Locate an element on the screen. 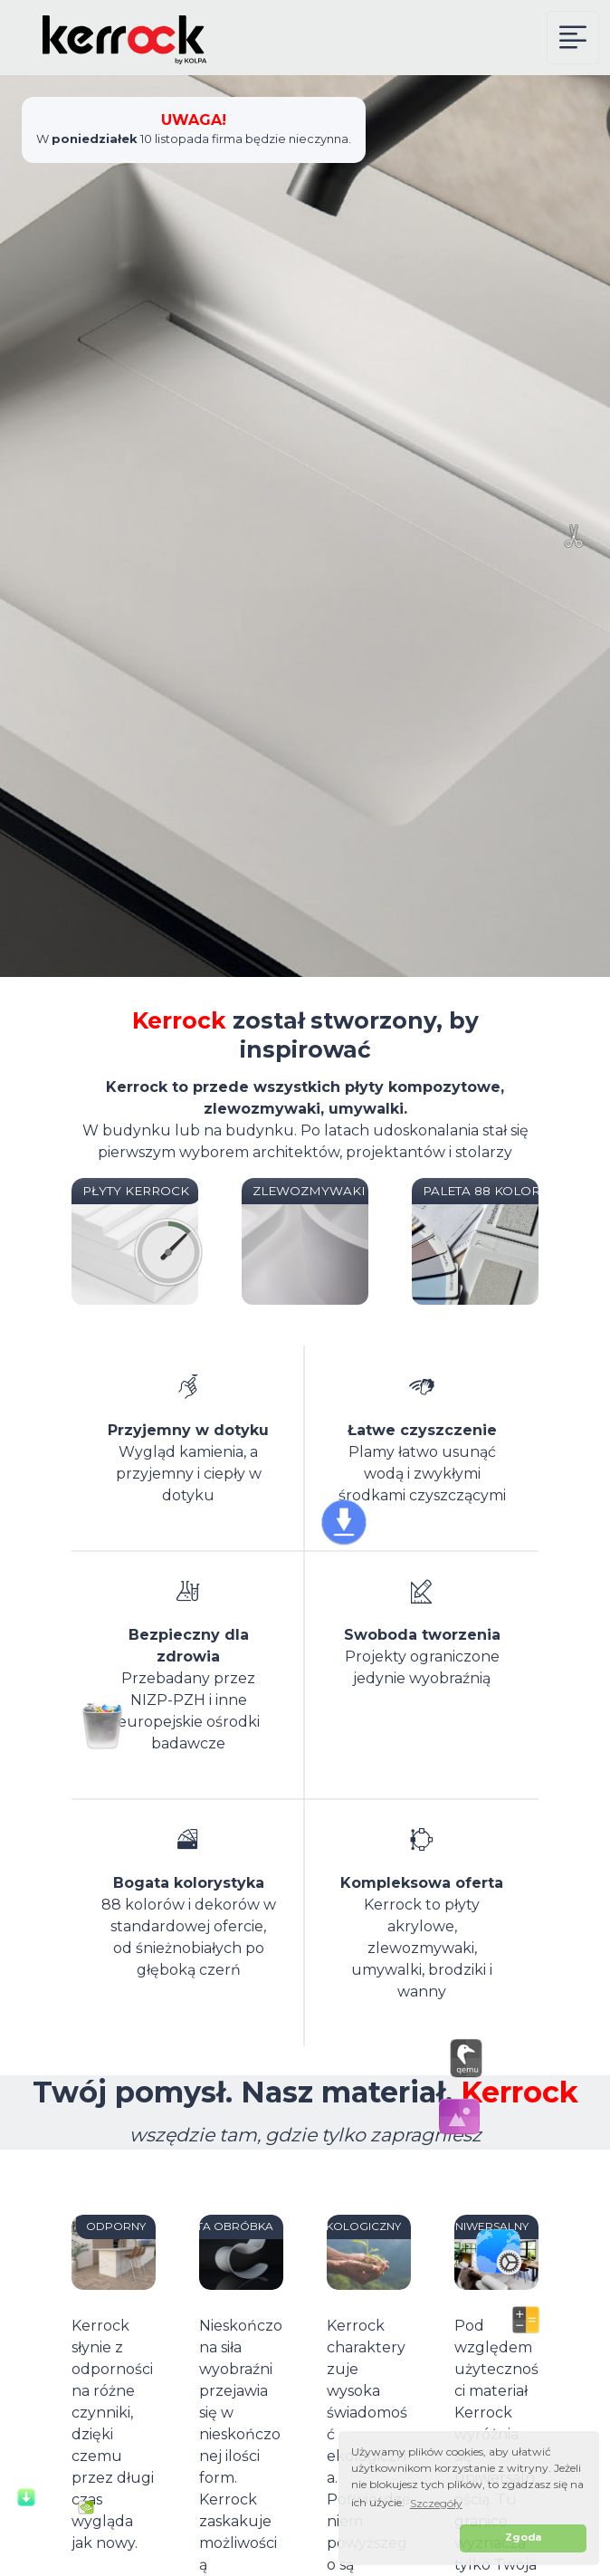 Image resolution: width=610 pixels, height=2576 pixels. qemu virtual disk image file is located at coordinates (466, 2058).